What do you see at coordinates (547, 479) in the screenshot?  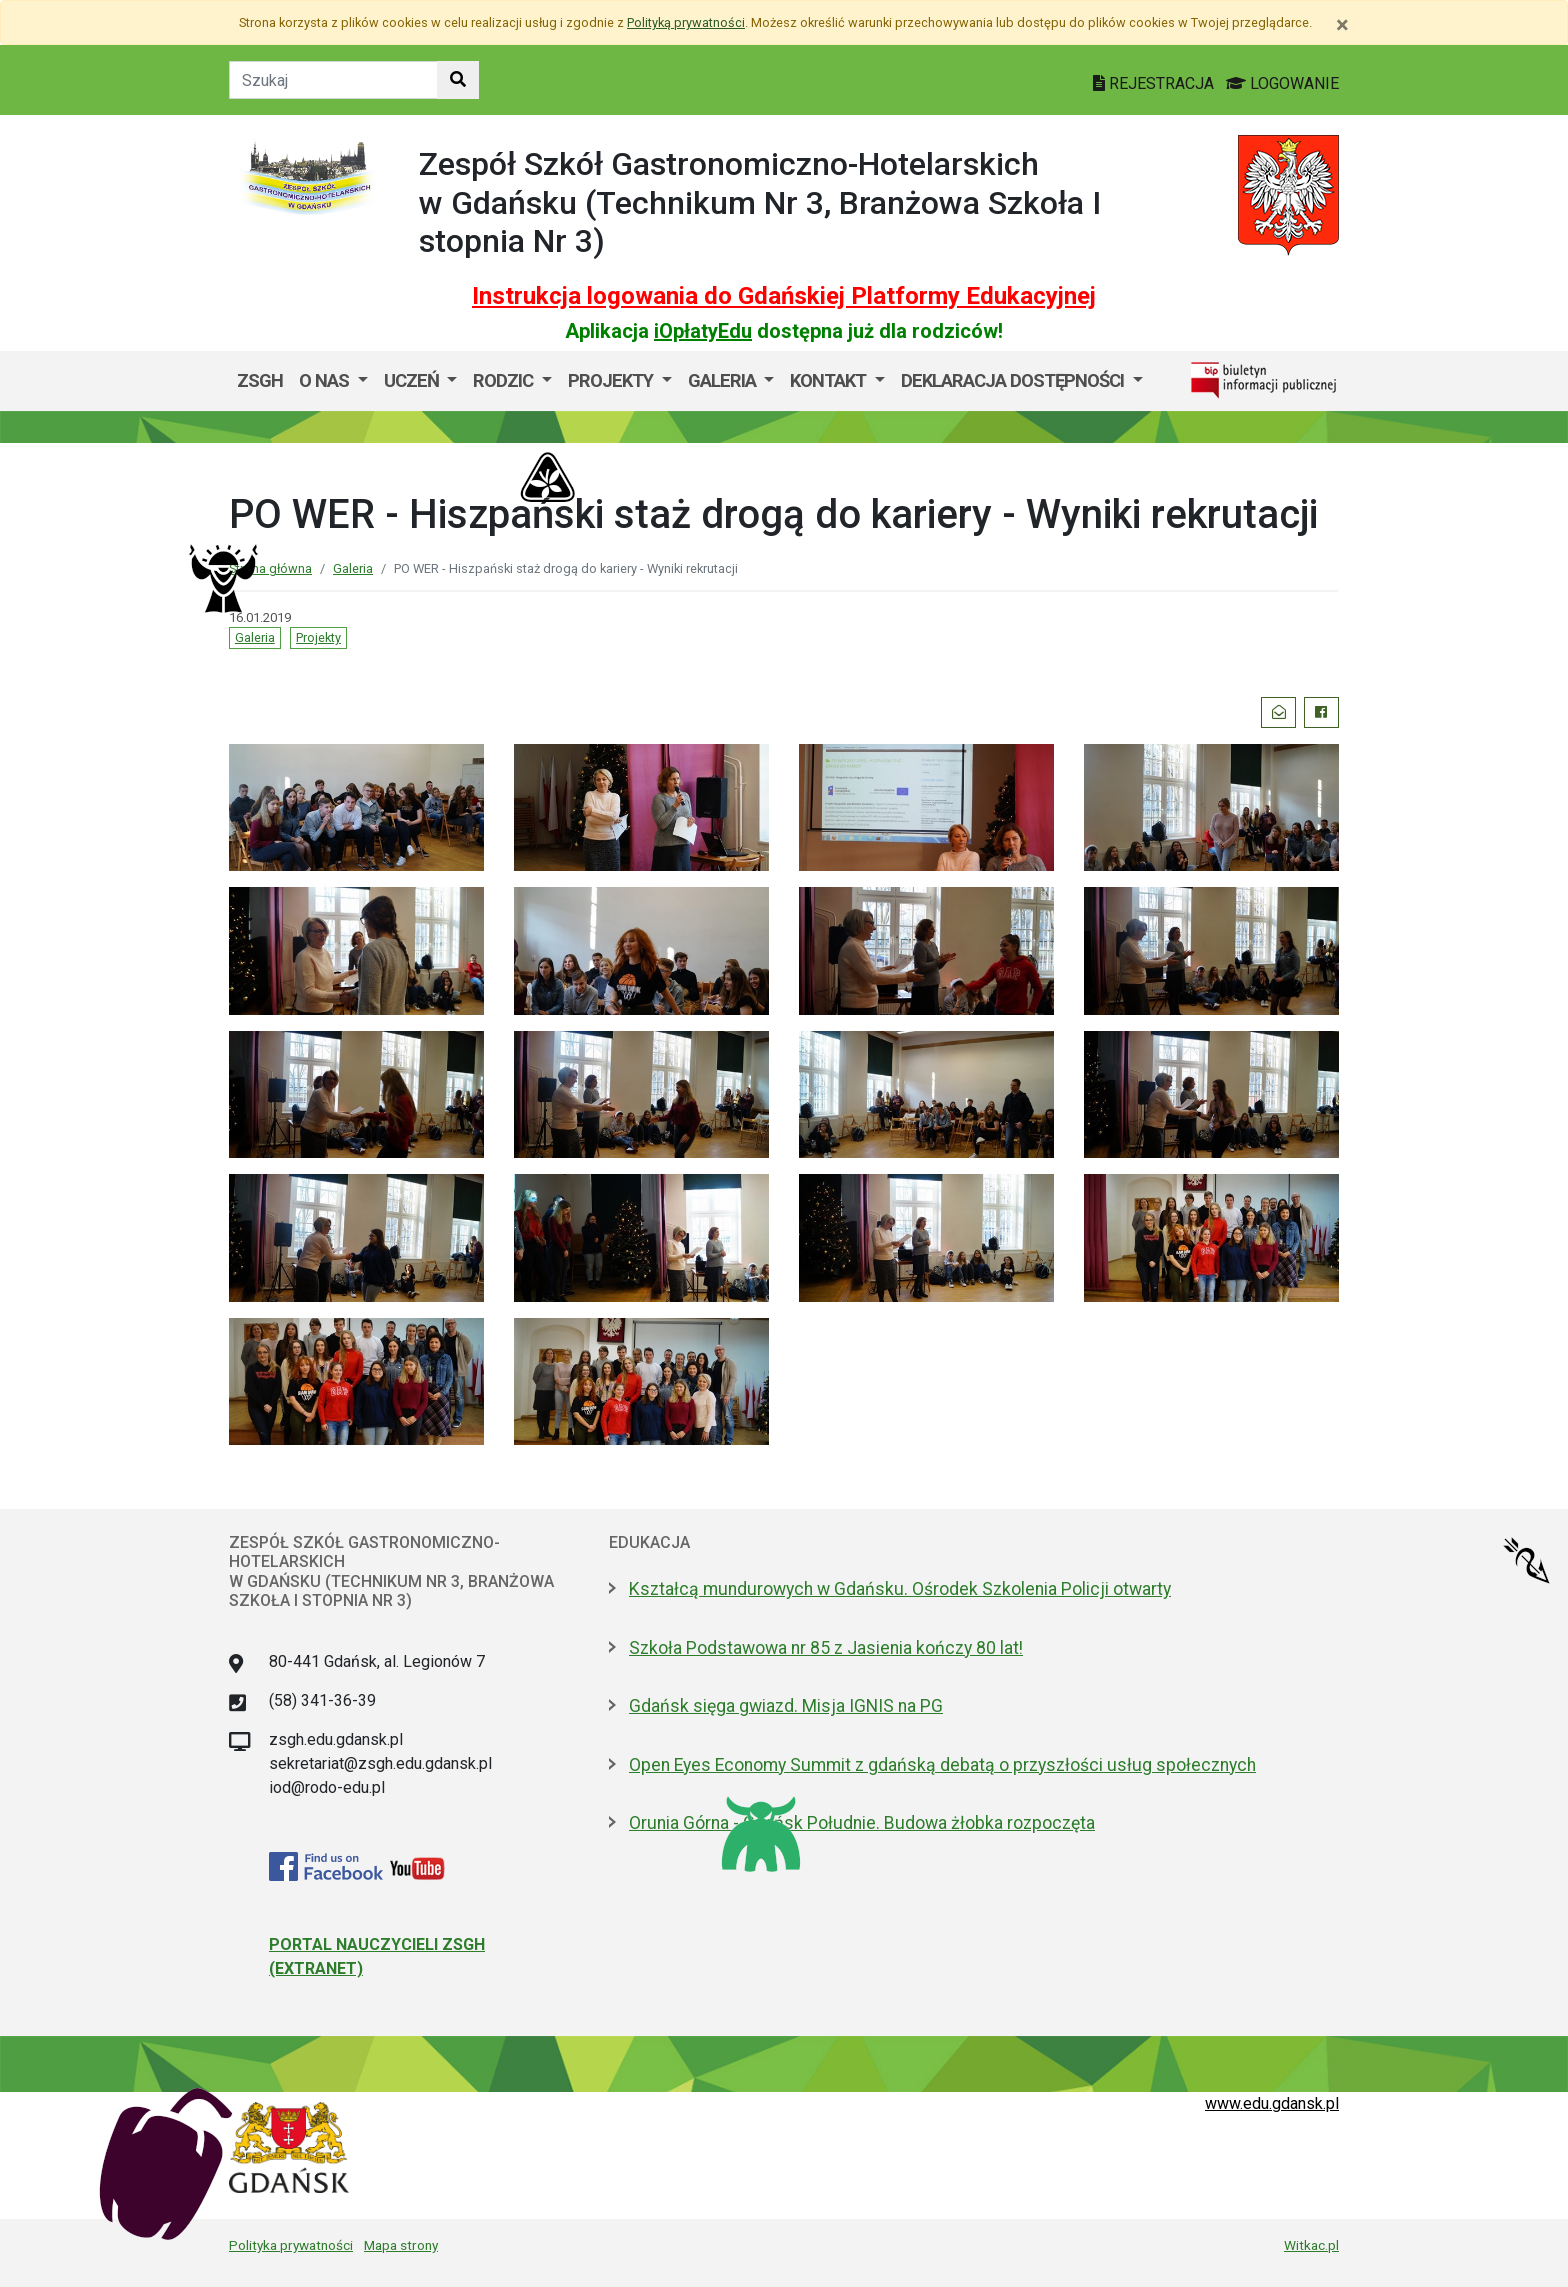 I see `warning about environmental or ecological impact` at bounding box center [547, 479].